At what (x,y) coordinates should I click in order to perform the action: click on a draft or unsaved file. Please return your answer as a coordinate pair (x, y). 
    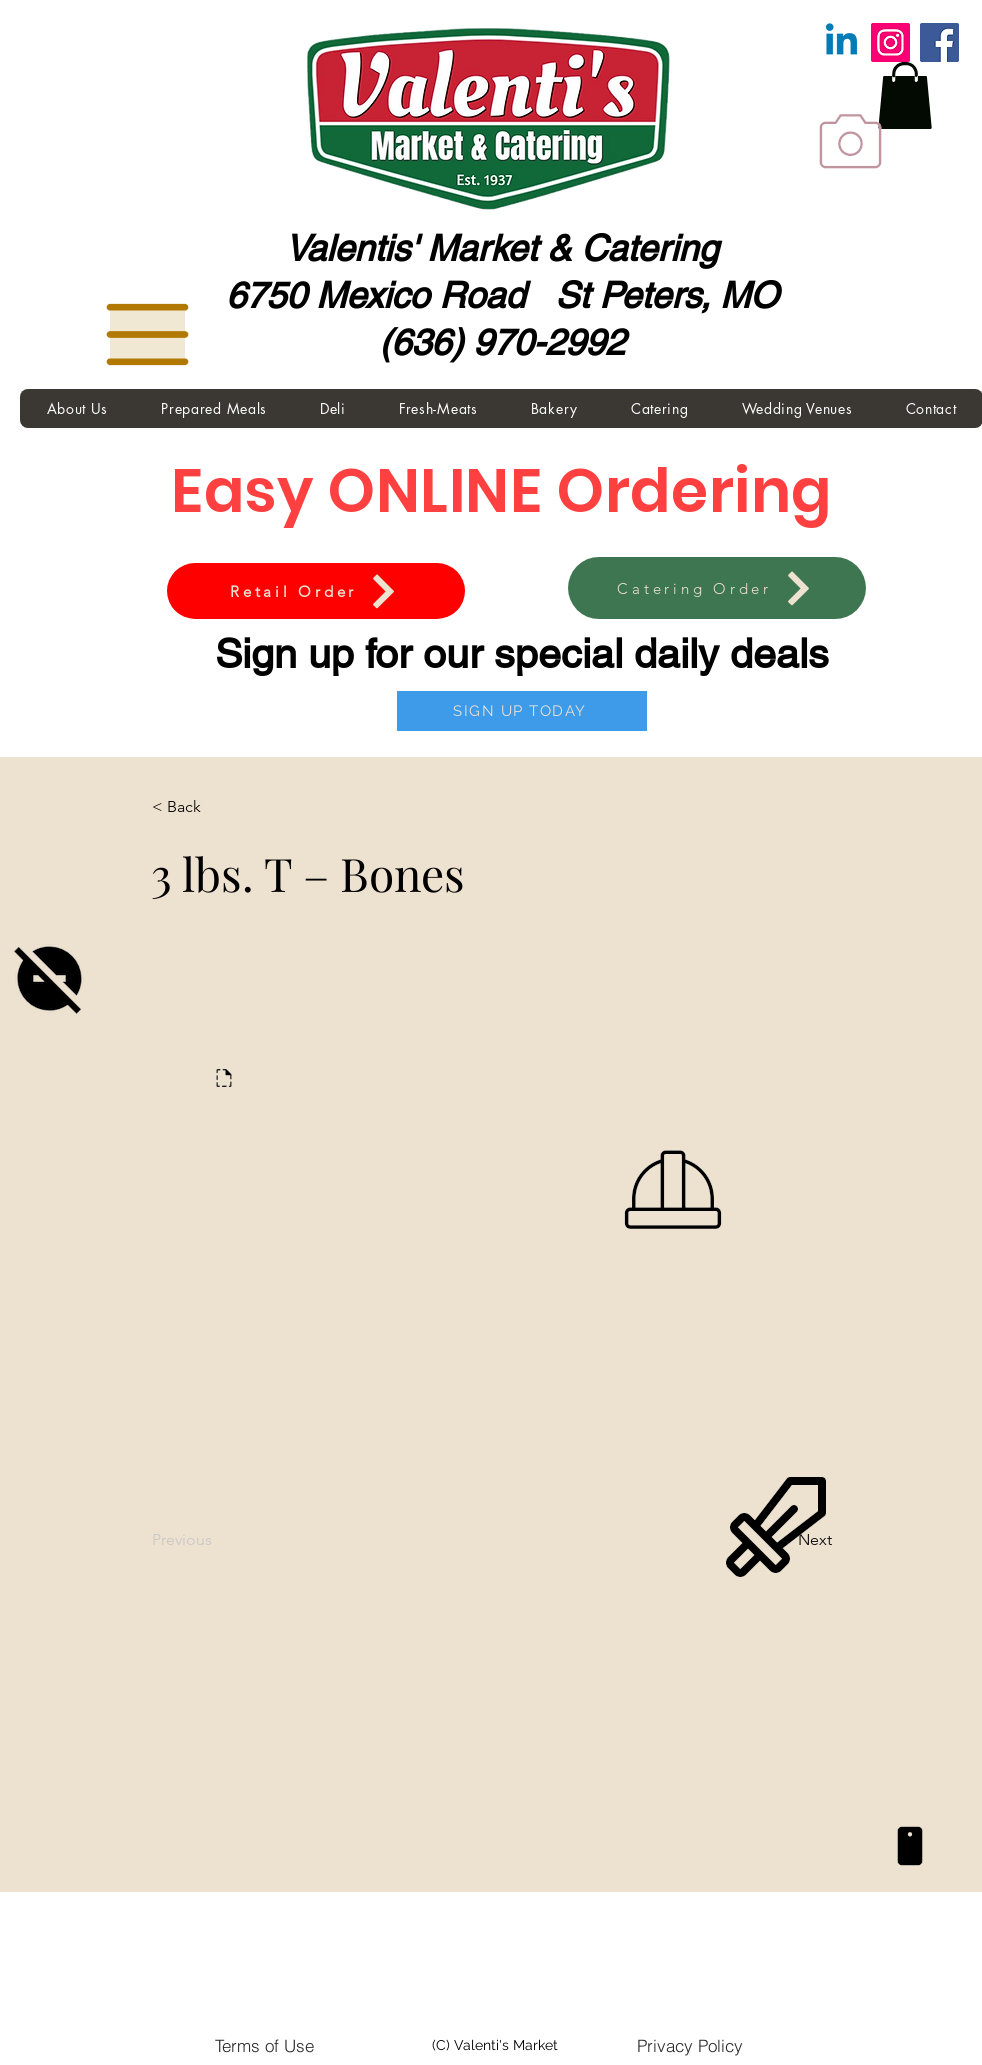
    Looking at the image, I should click on (224, 1078).